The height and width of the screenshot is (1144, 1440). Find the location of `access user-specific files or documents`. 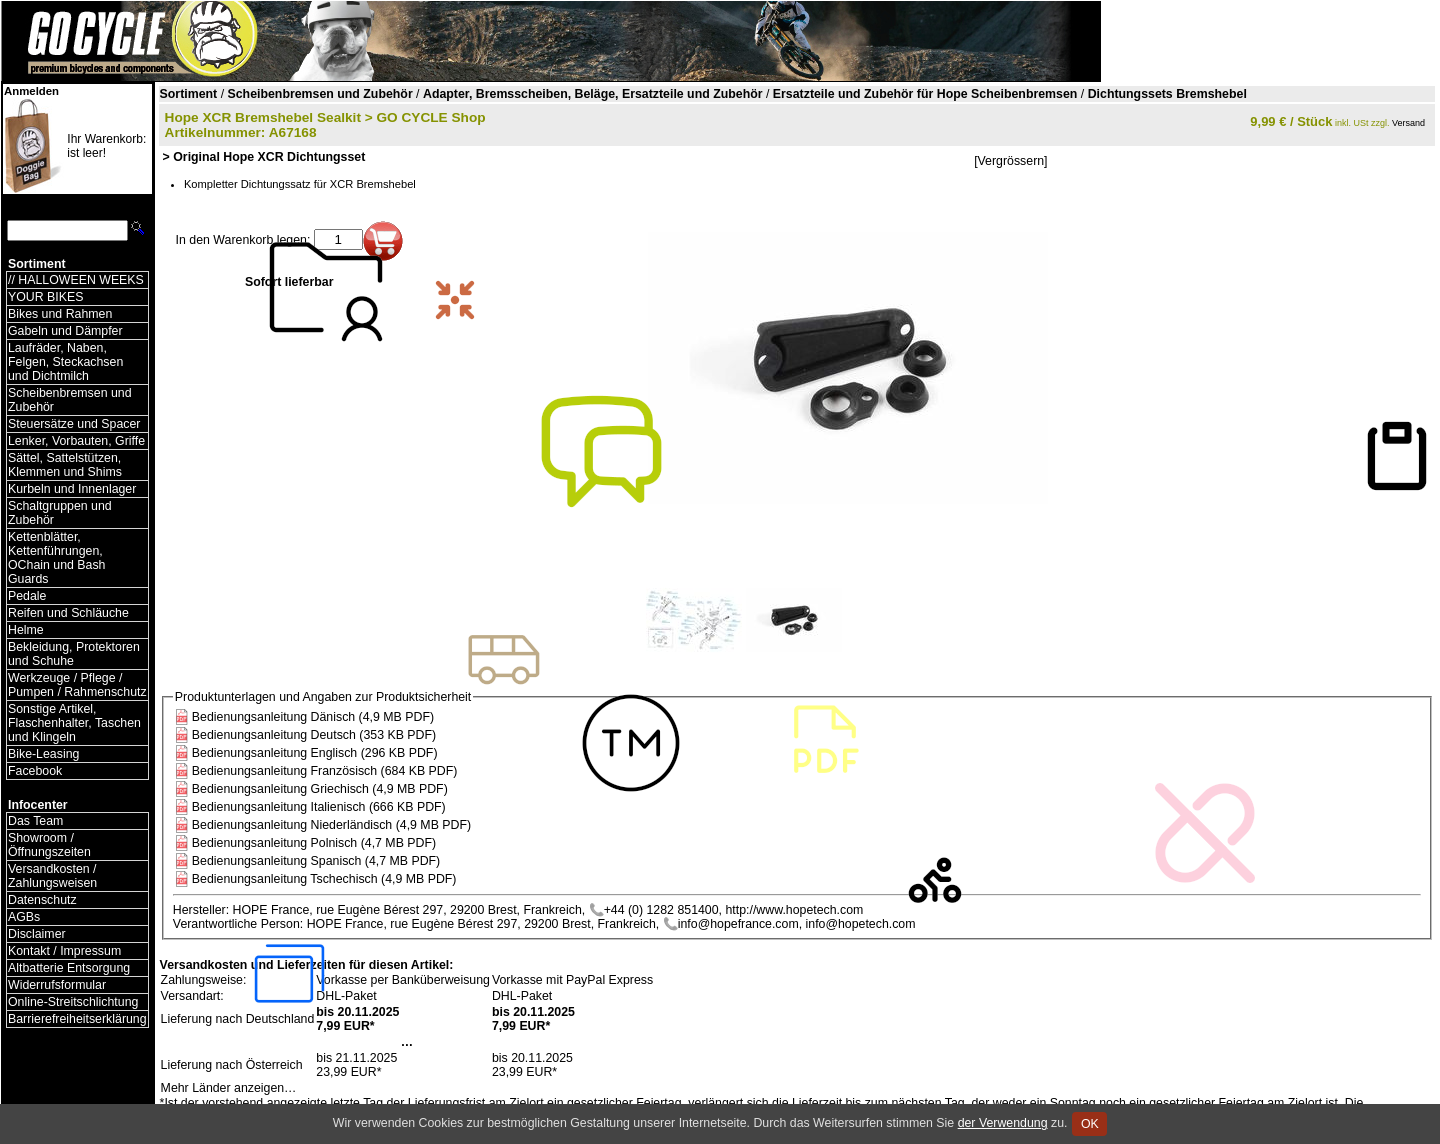

access user-specific files or documents is located at coordinates (326, 285).